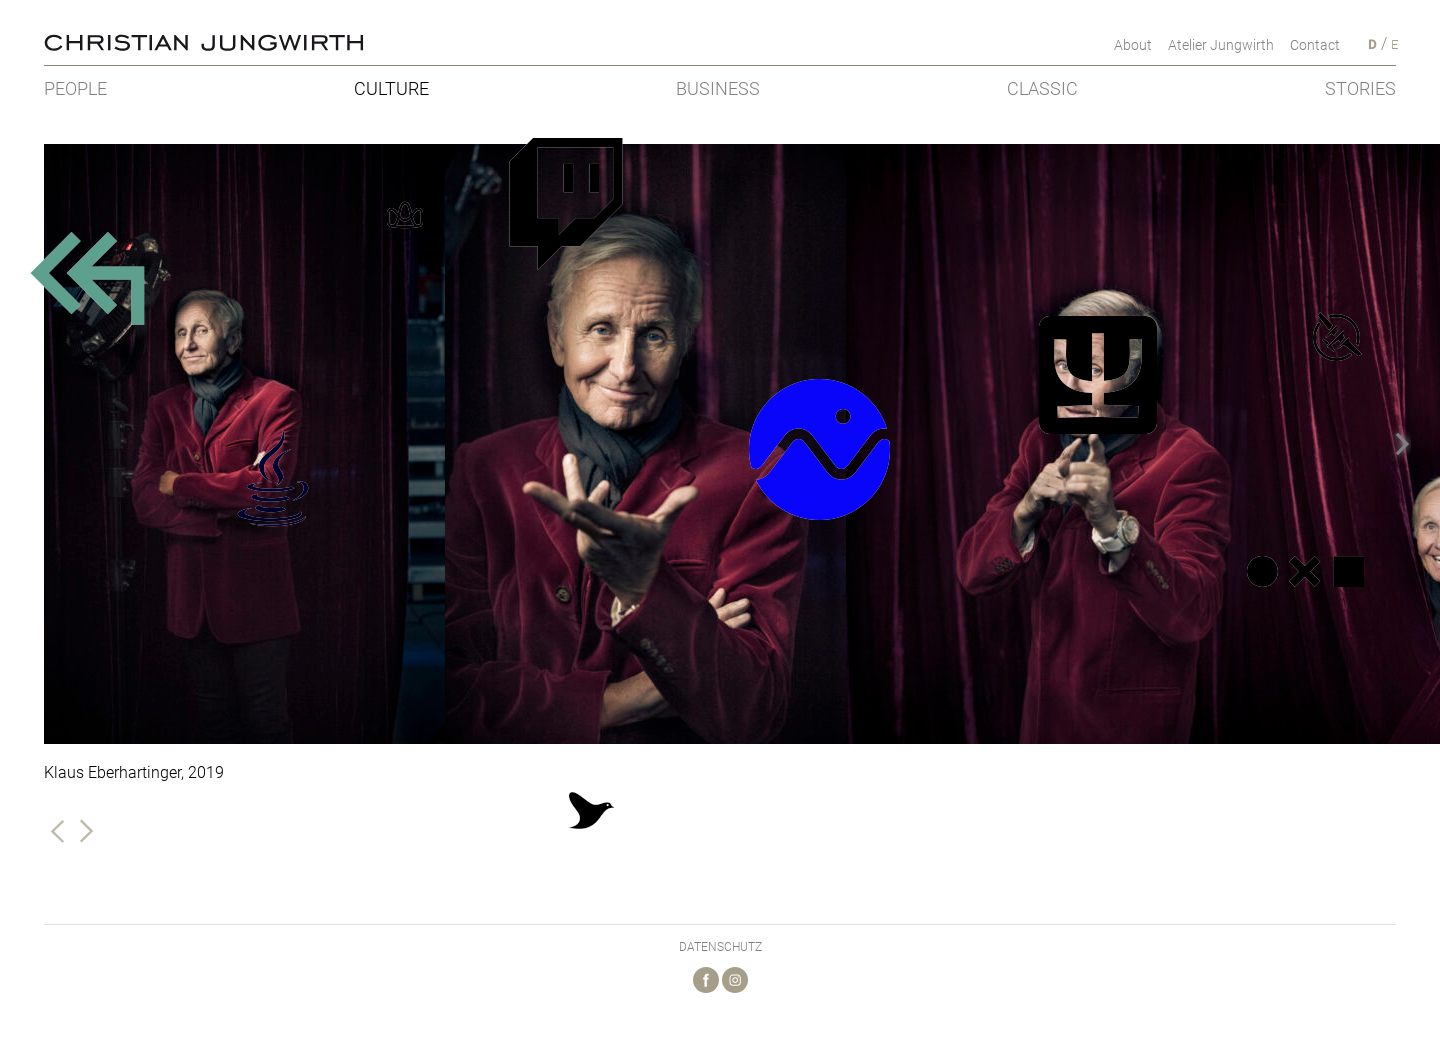  What do you see at coordinates (1305, 571) in the screenshot?
I see `visit the noun project website` at bounding box center [1305, 571].